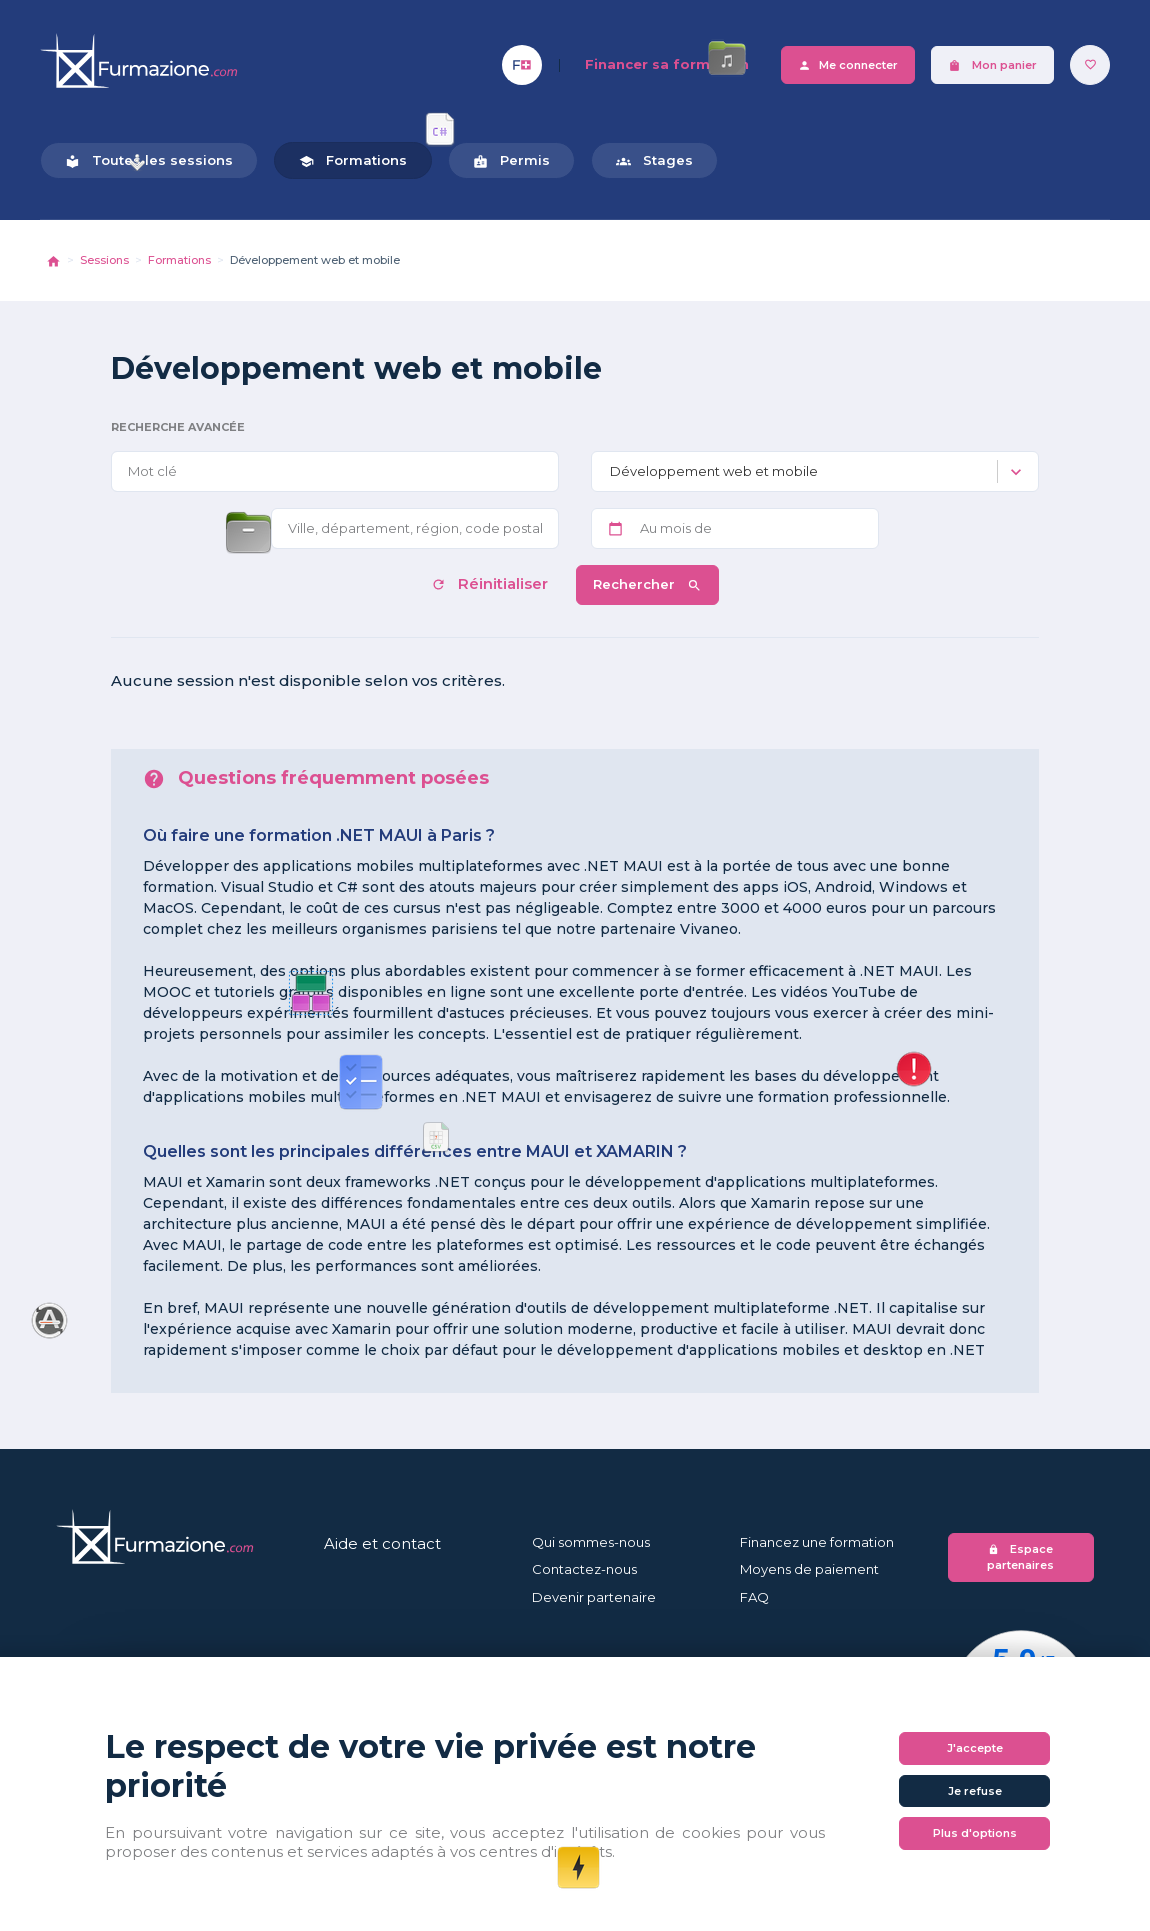 Image resolution: width=1150 pixels, height=1931 pixels. What do you see at coordinates (49, 1320) in the screenshot?
I see `open the software updater application` at bounding box center [49, 1320].